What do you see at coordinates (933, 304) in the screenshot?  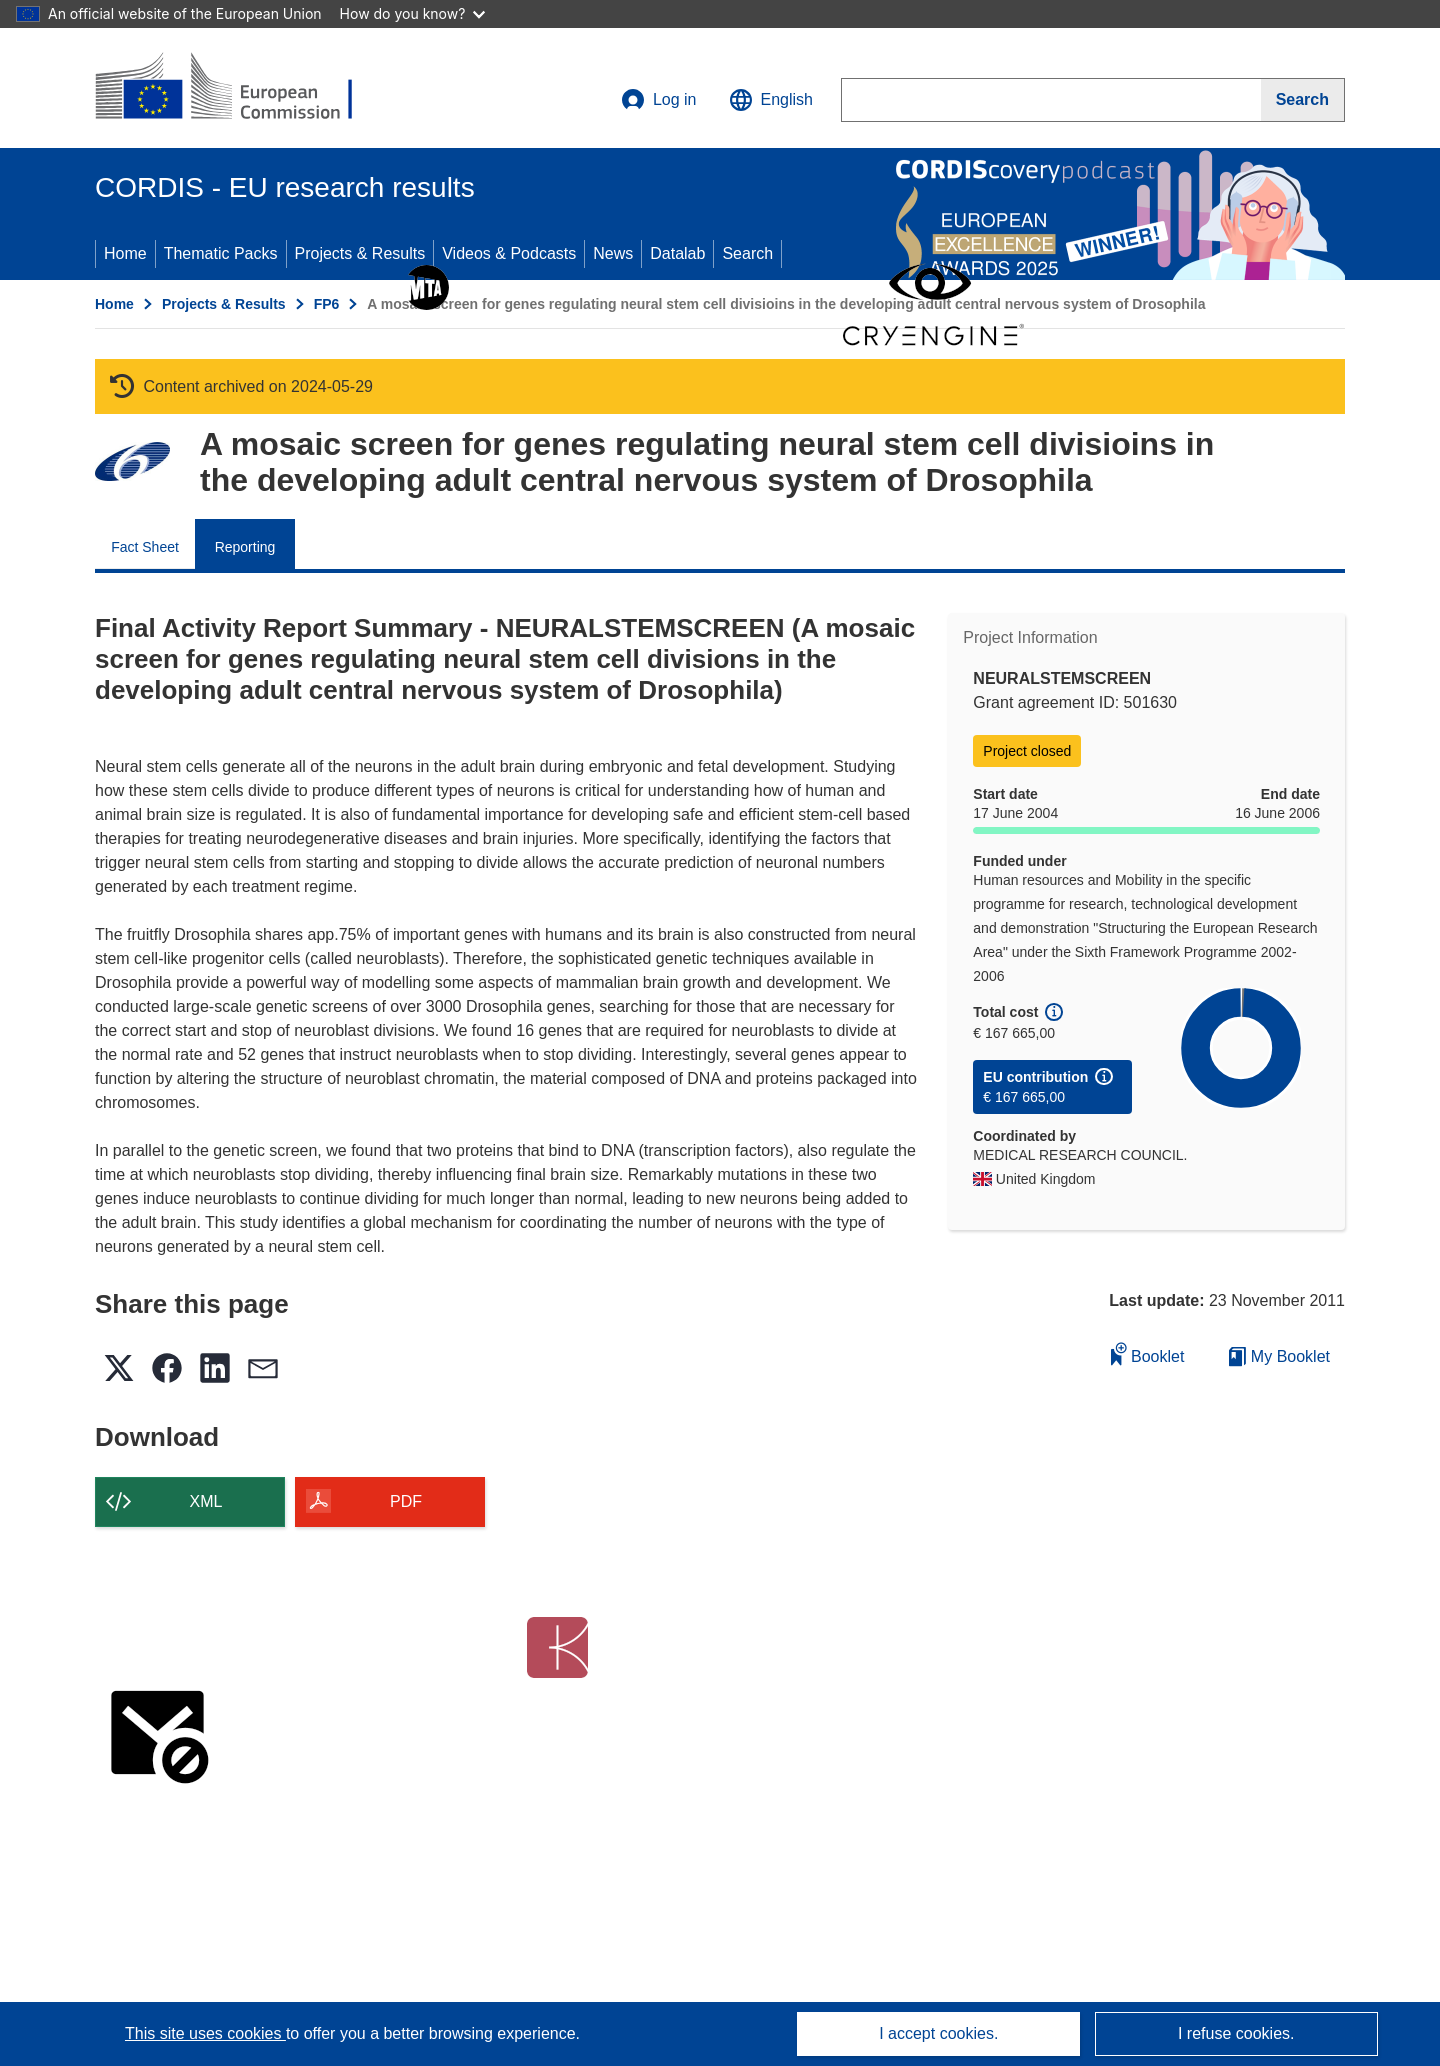 I see `visit the CryEngine website or documentation` at bounding box center [933, 304].